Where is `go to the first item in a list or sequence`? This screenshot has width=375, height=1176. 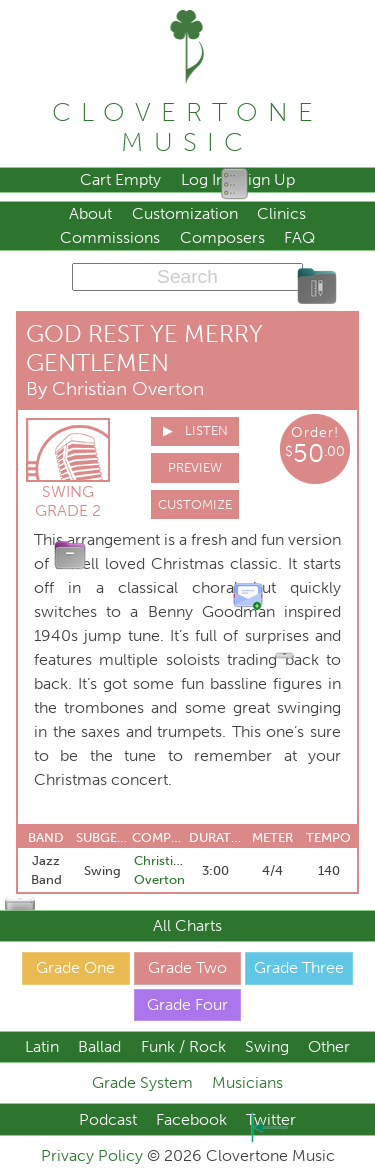
go to the first item in a list or sequence is located at coordinates (269, 1127).